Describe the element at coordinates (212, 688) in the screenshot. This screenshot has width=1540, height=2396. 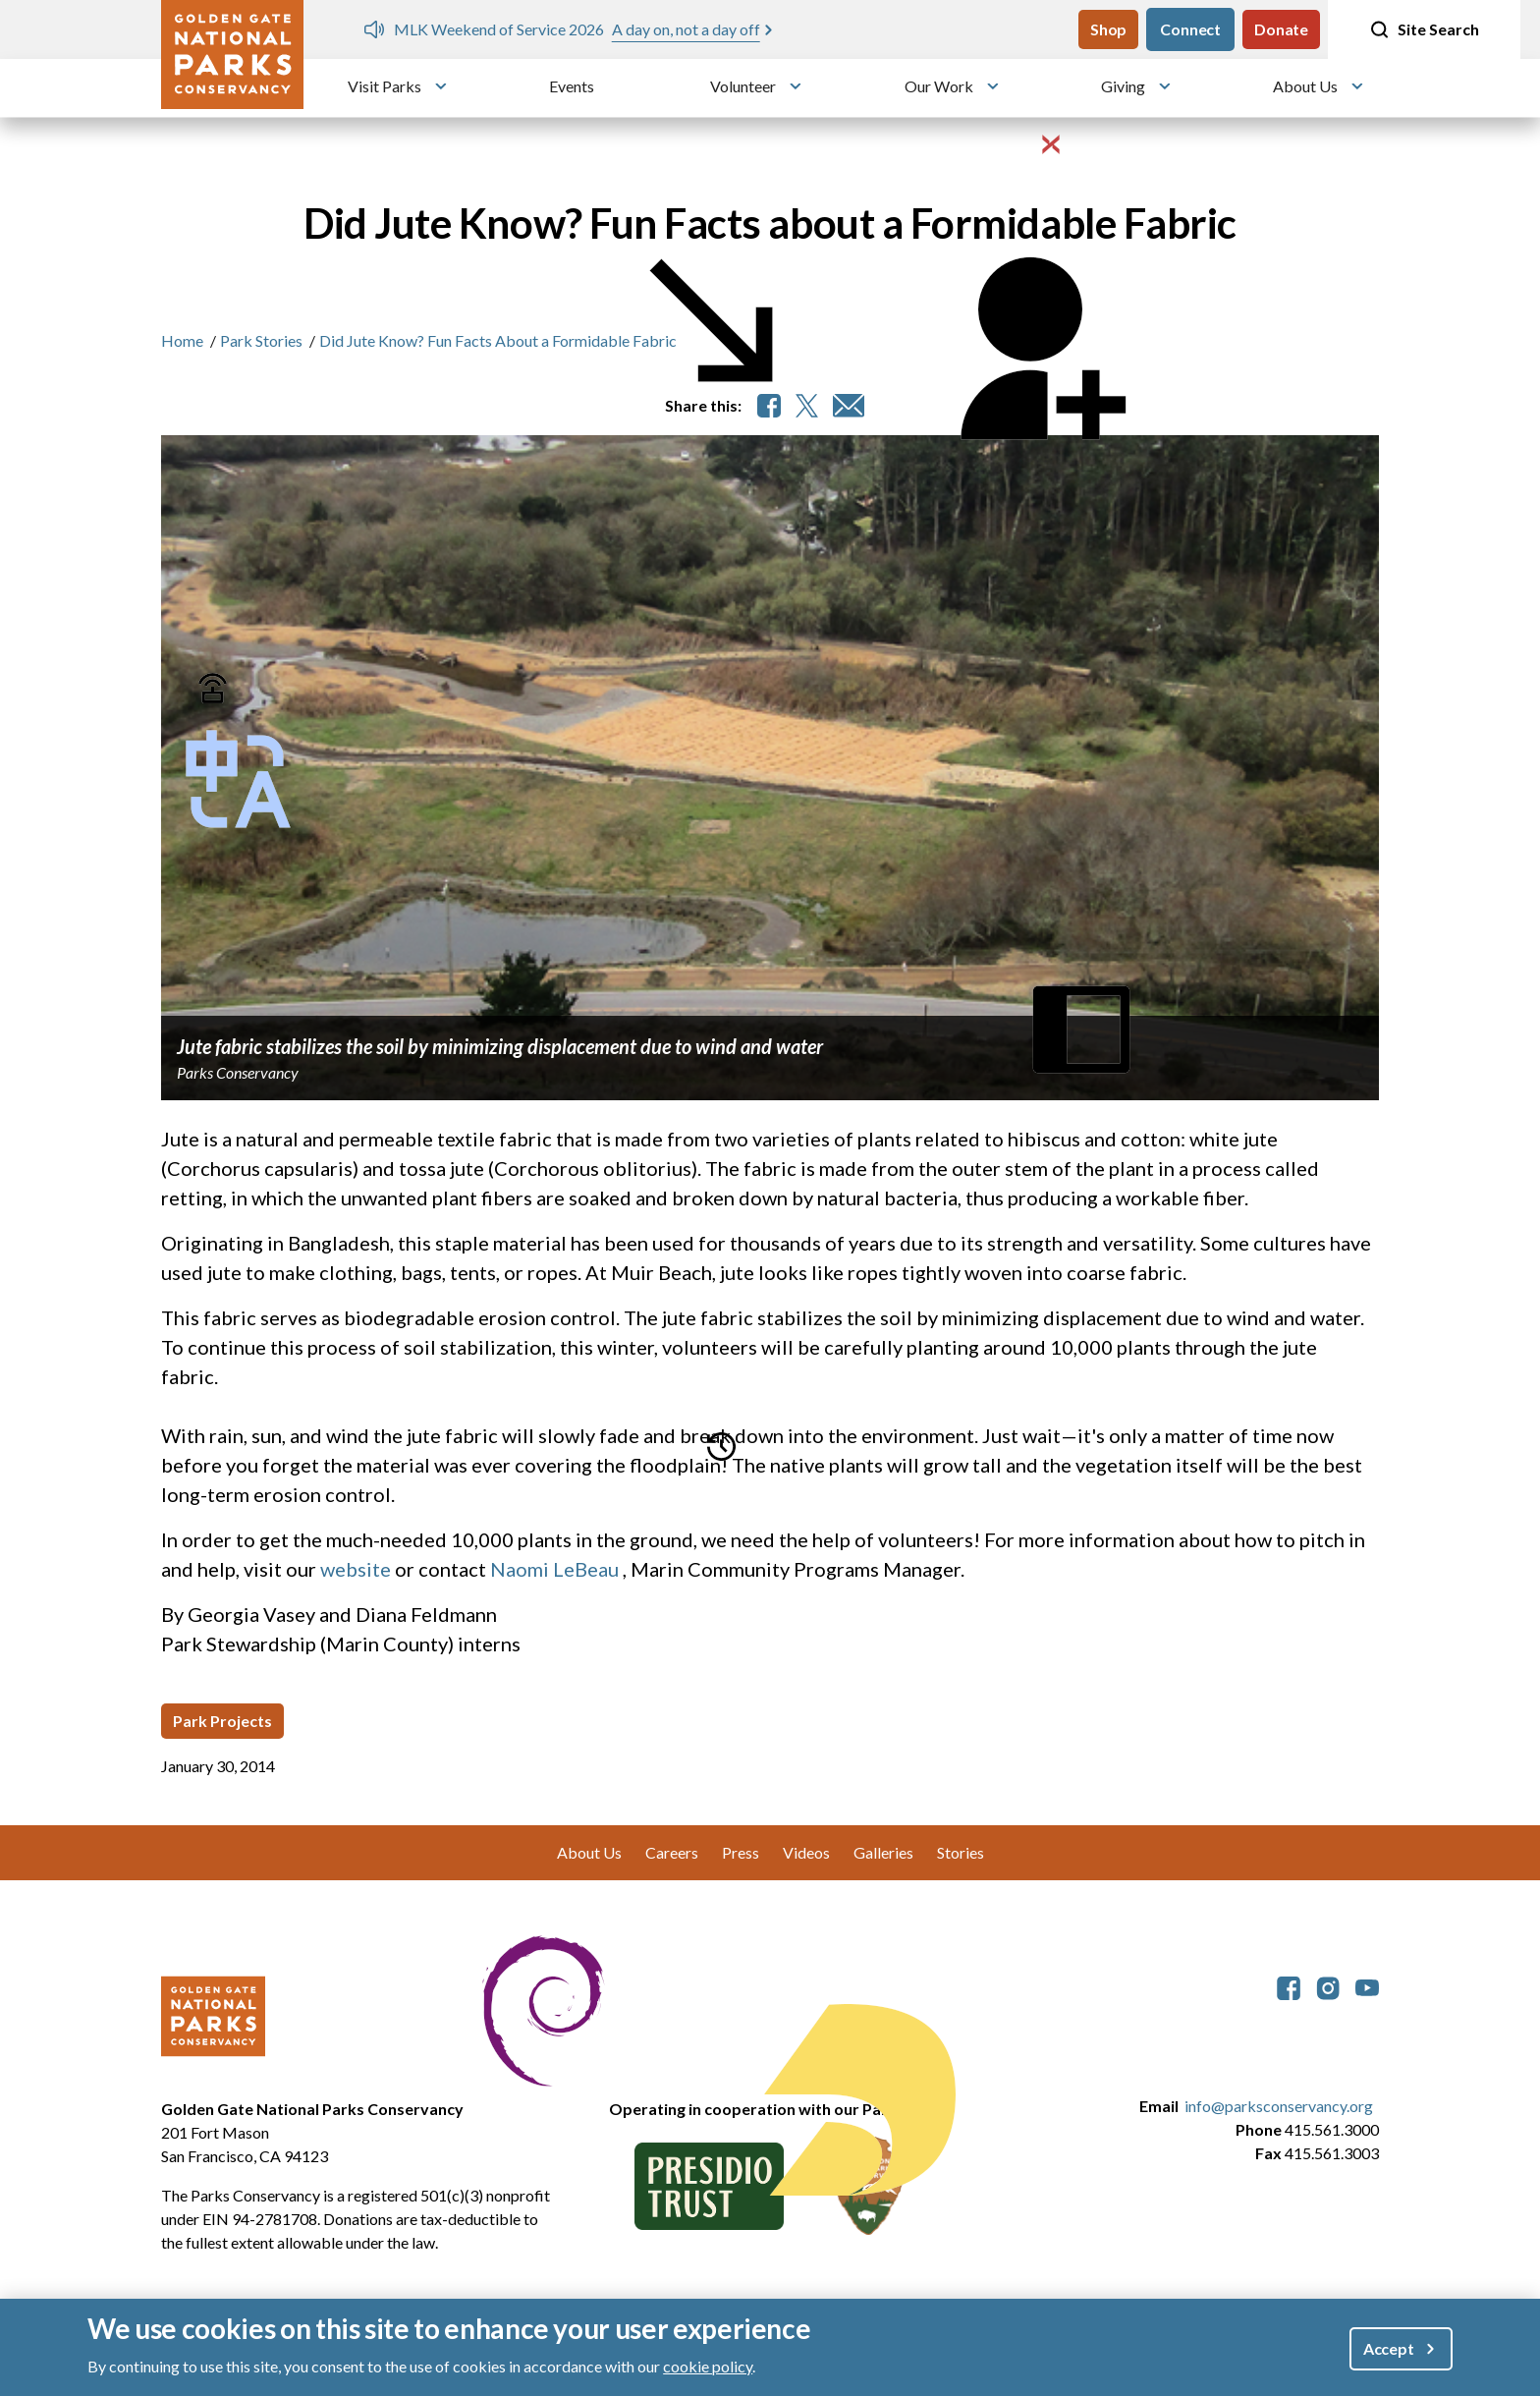
I see `access router or network settings` at that location.